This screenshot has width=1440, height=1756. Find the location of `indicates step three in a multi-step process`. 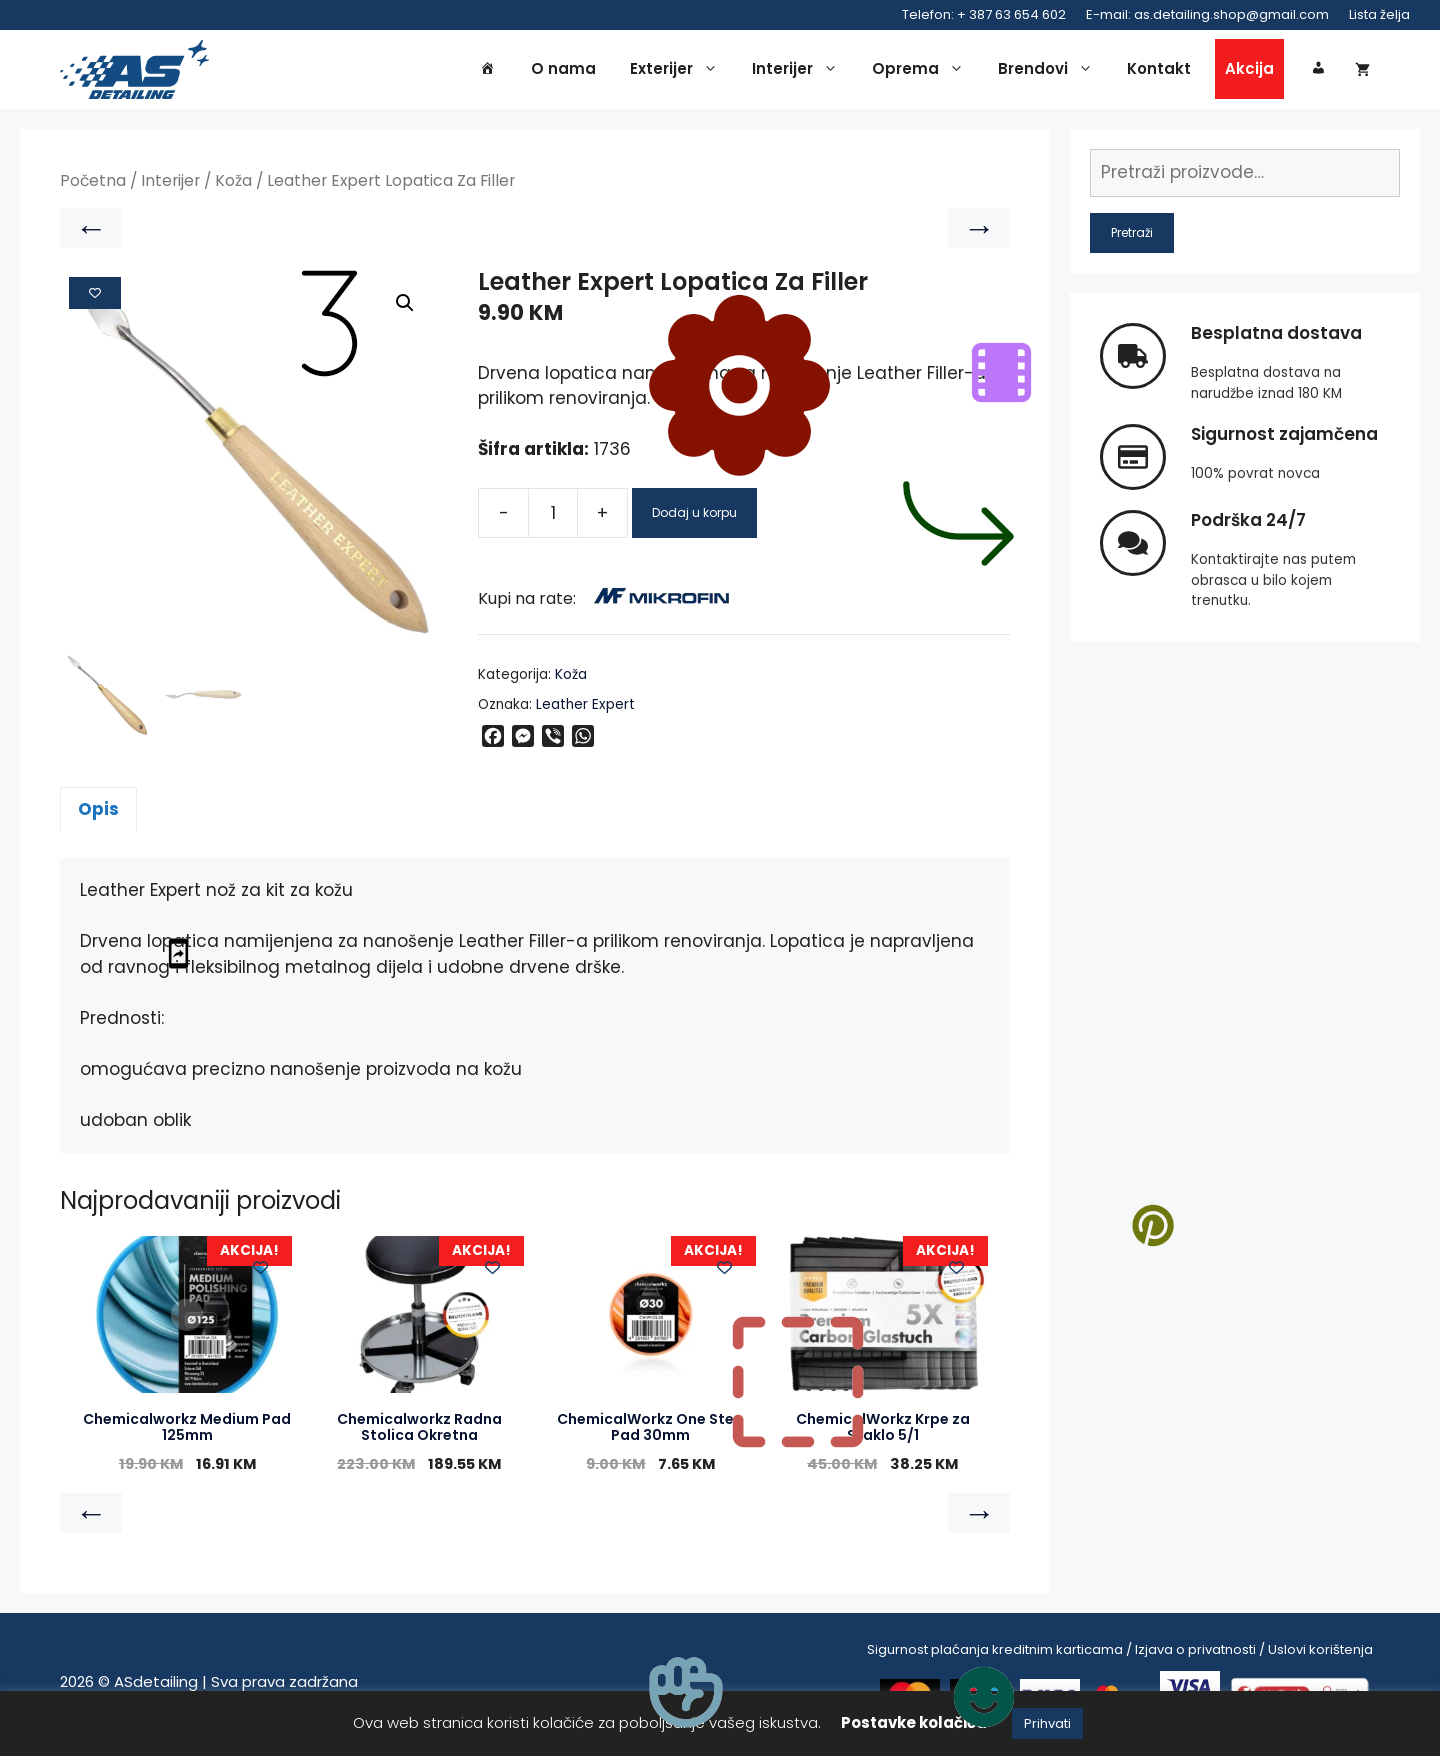

indicates step three in a multi-step process is located at coordinates (329, 323).